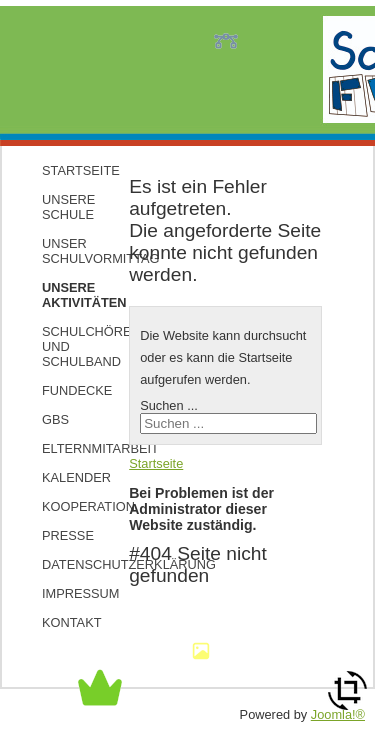 The image size is (375, 741). What do you see at coordinates (226, 41) in the screenshot?
I see `edit vector path with bezier curve handles` at bounding box center [226, 41].